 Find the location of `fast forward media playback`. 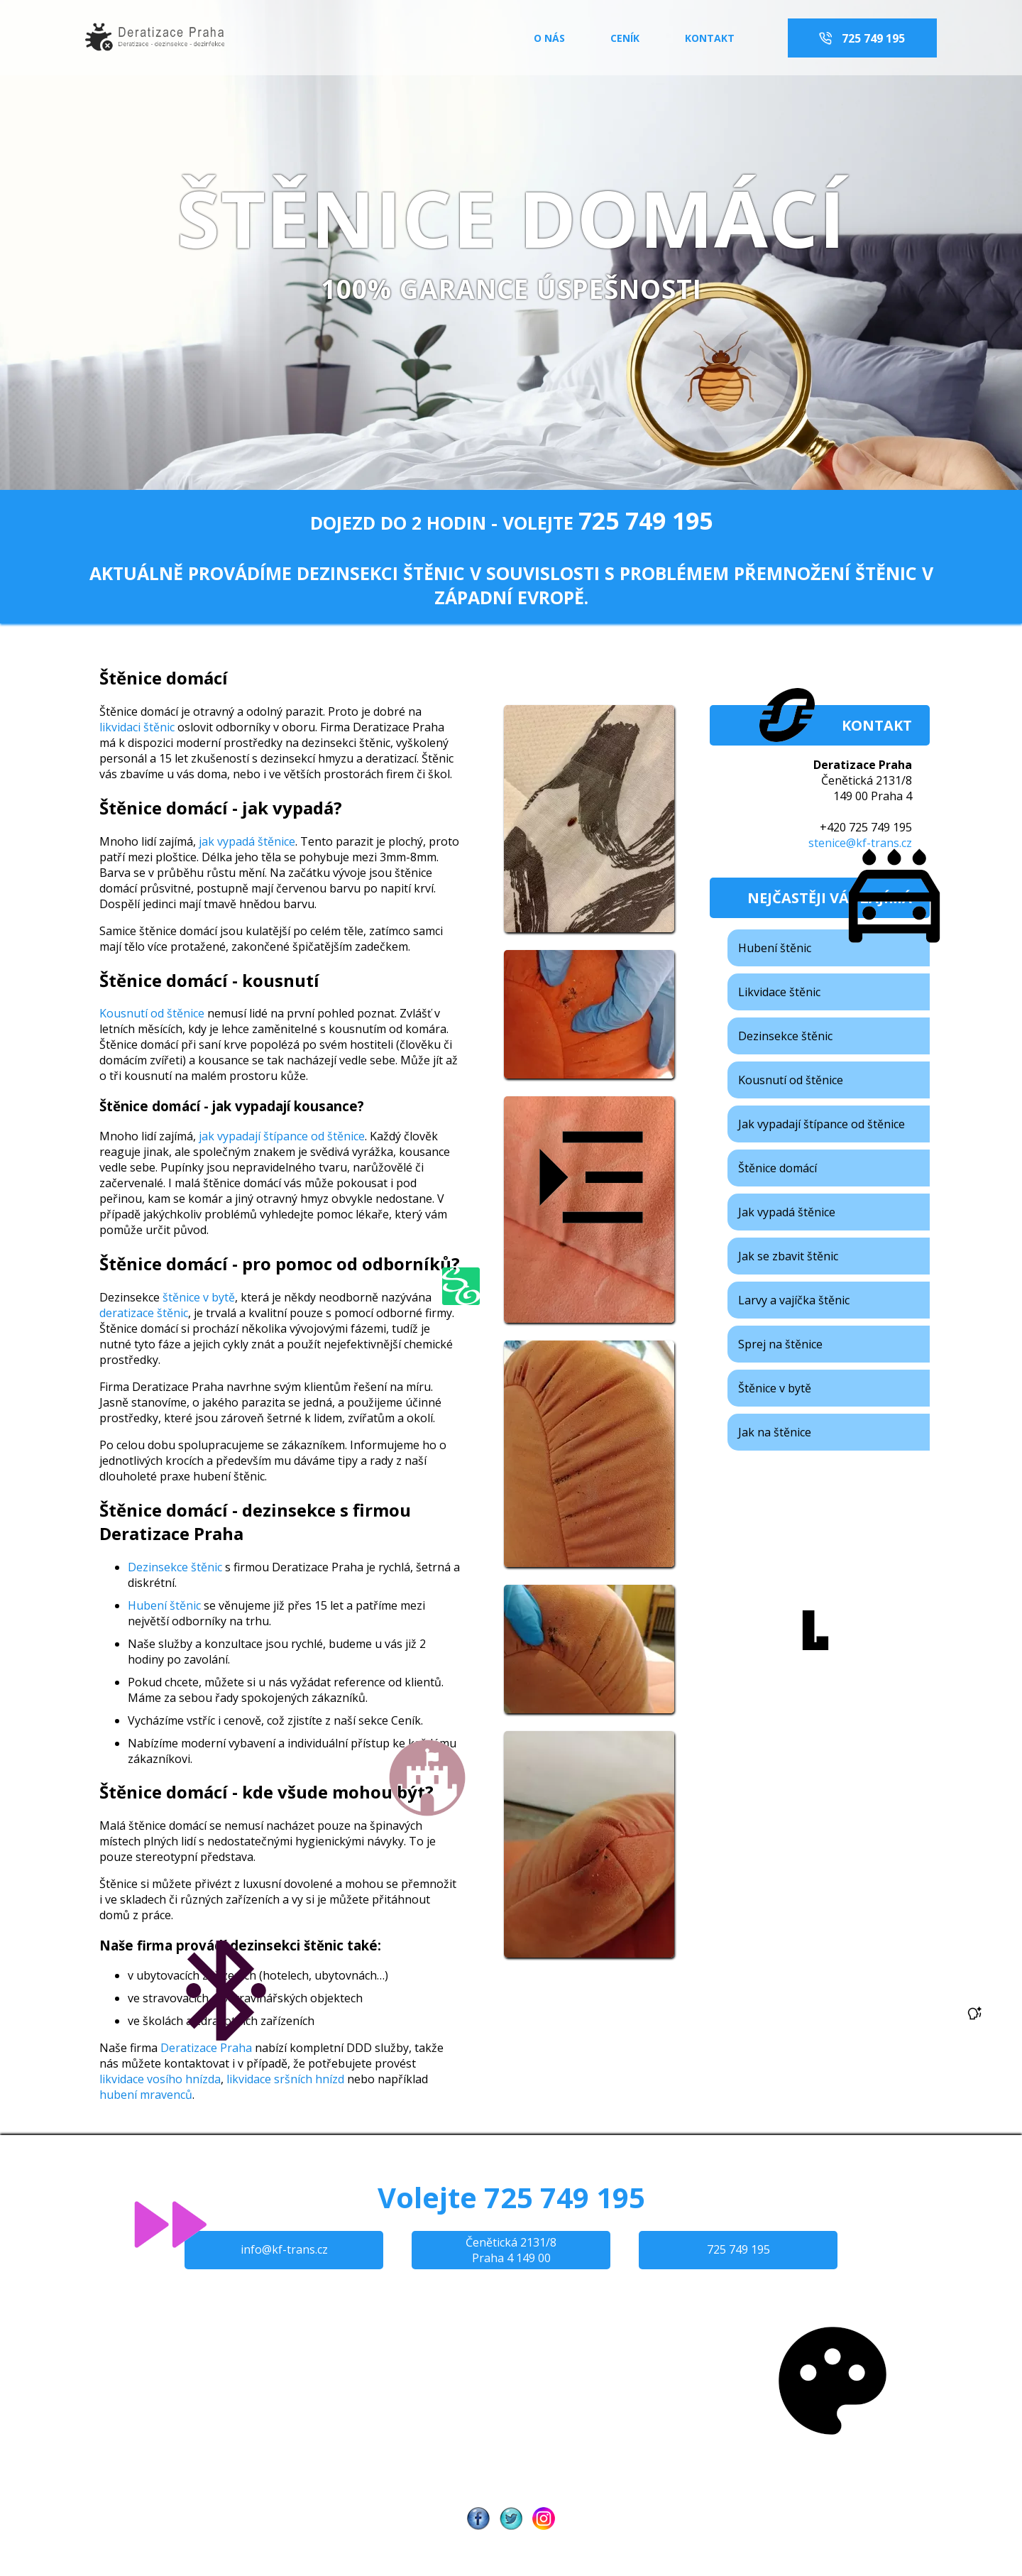

fast forward media playback is located at coordinates (168, 2225).